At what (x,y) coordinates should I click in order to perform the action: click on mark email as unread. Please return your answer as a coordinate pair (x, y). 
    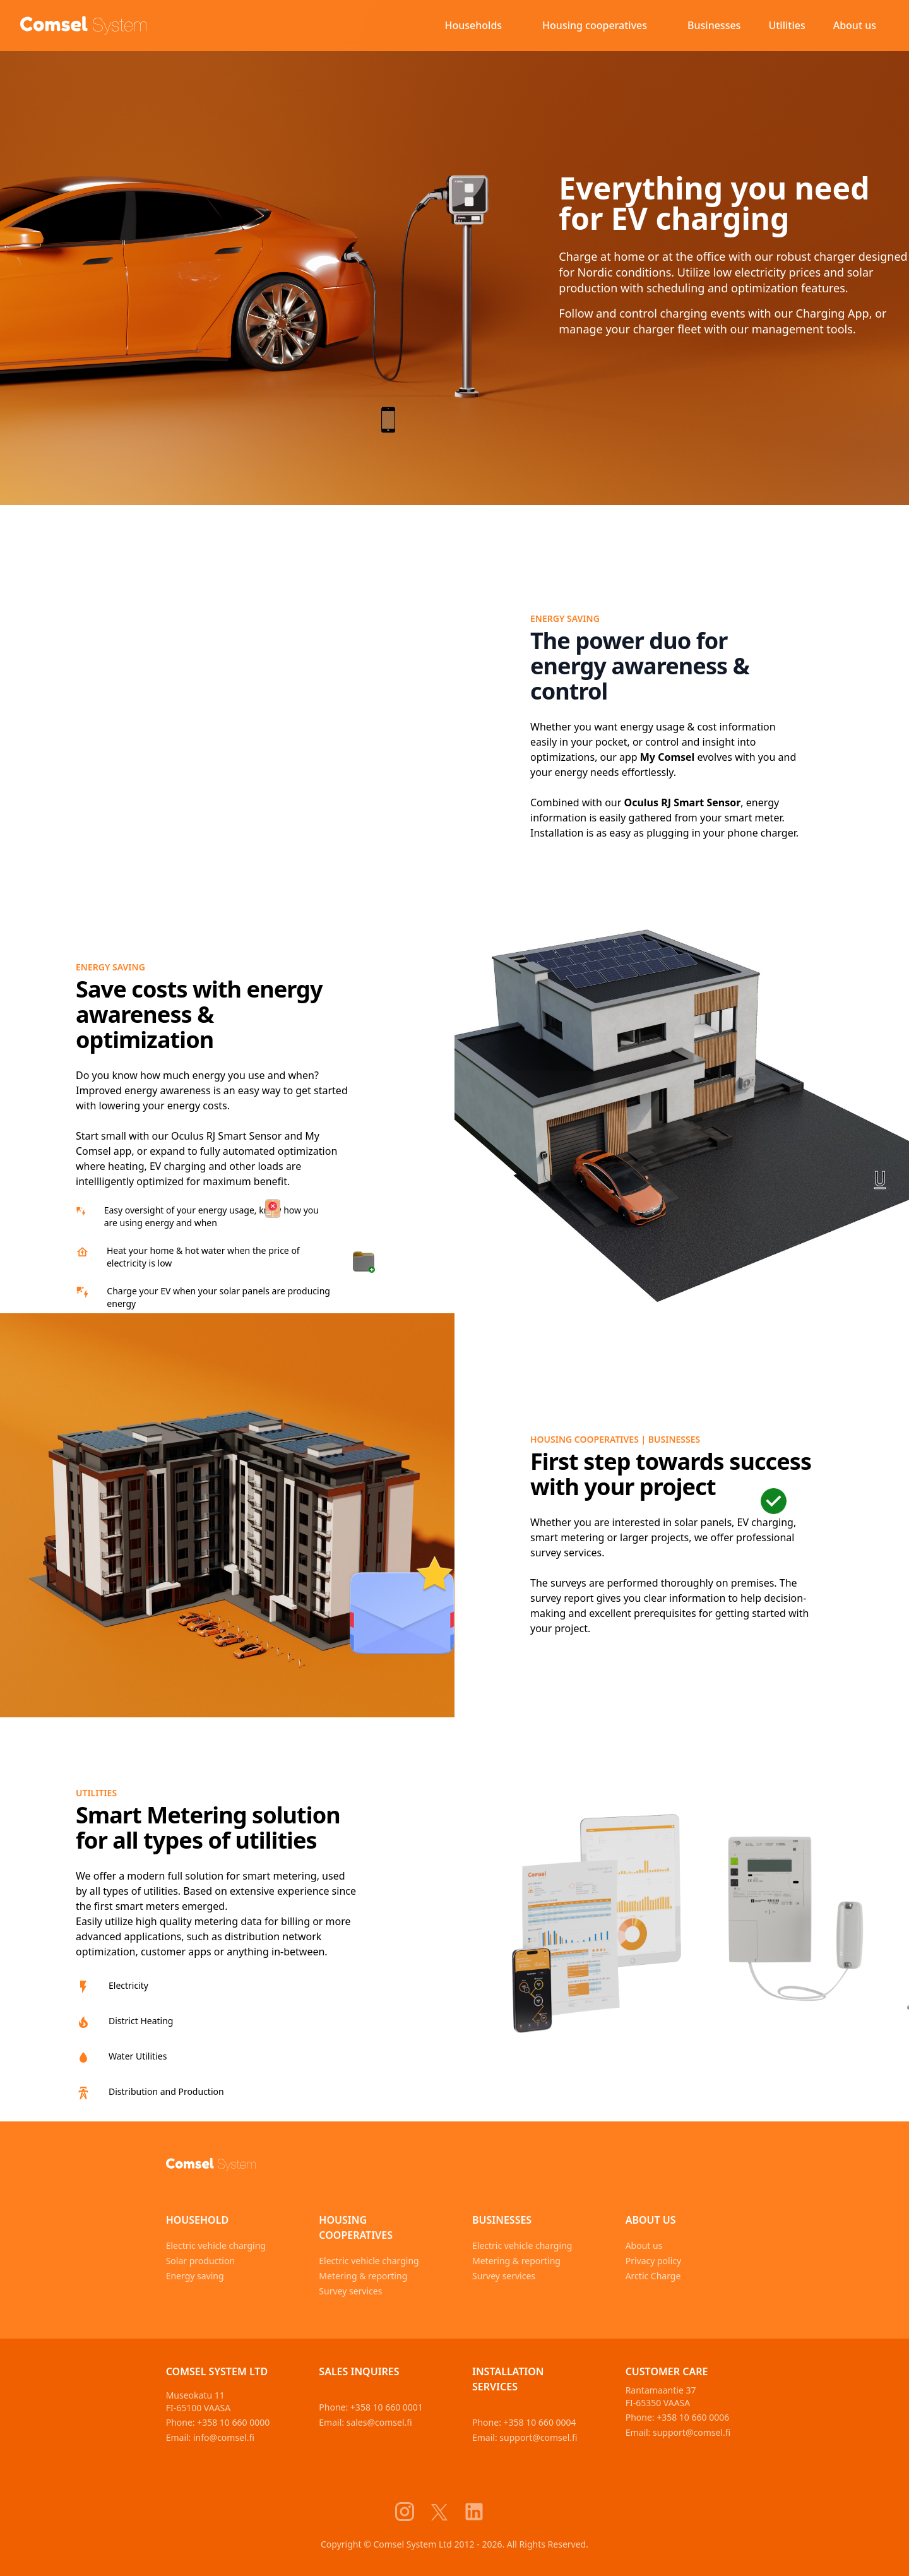
    Looking at the image, I should click on (402, 1613).